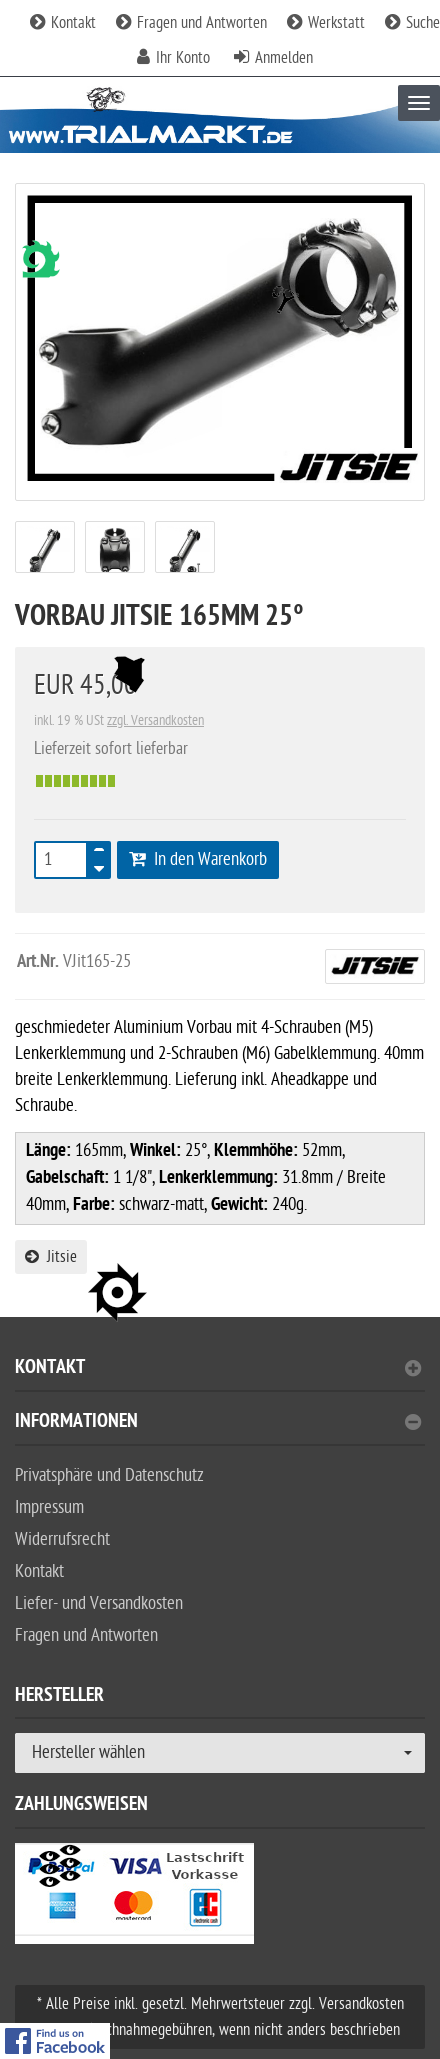 The height and width of the screenshot is (2059, 440). What do you see at coordinates (285, 300) in the screenshot?
I see `launch or shoot an item` at bounding box center [285, 300].